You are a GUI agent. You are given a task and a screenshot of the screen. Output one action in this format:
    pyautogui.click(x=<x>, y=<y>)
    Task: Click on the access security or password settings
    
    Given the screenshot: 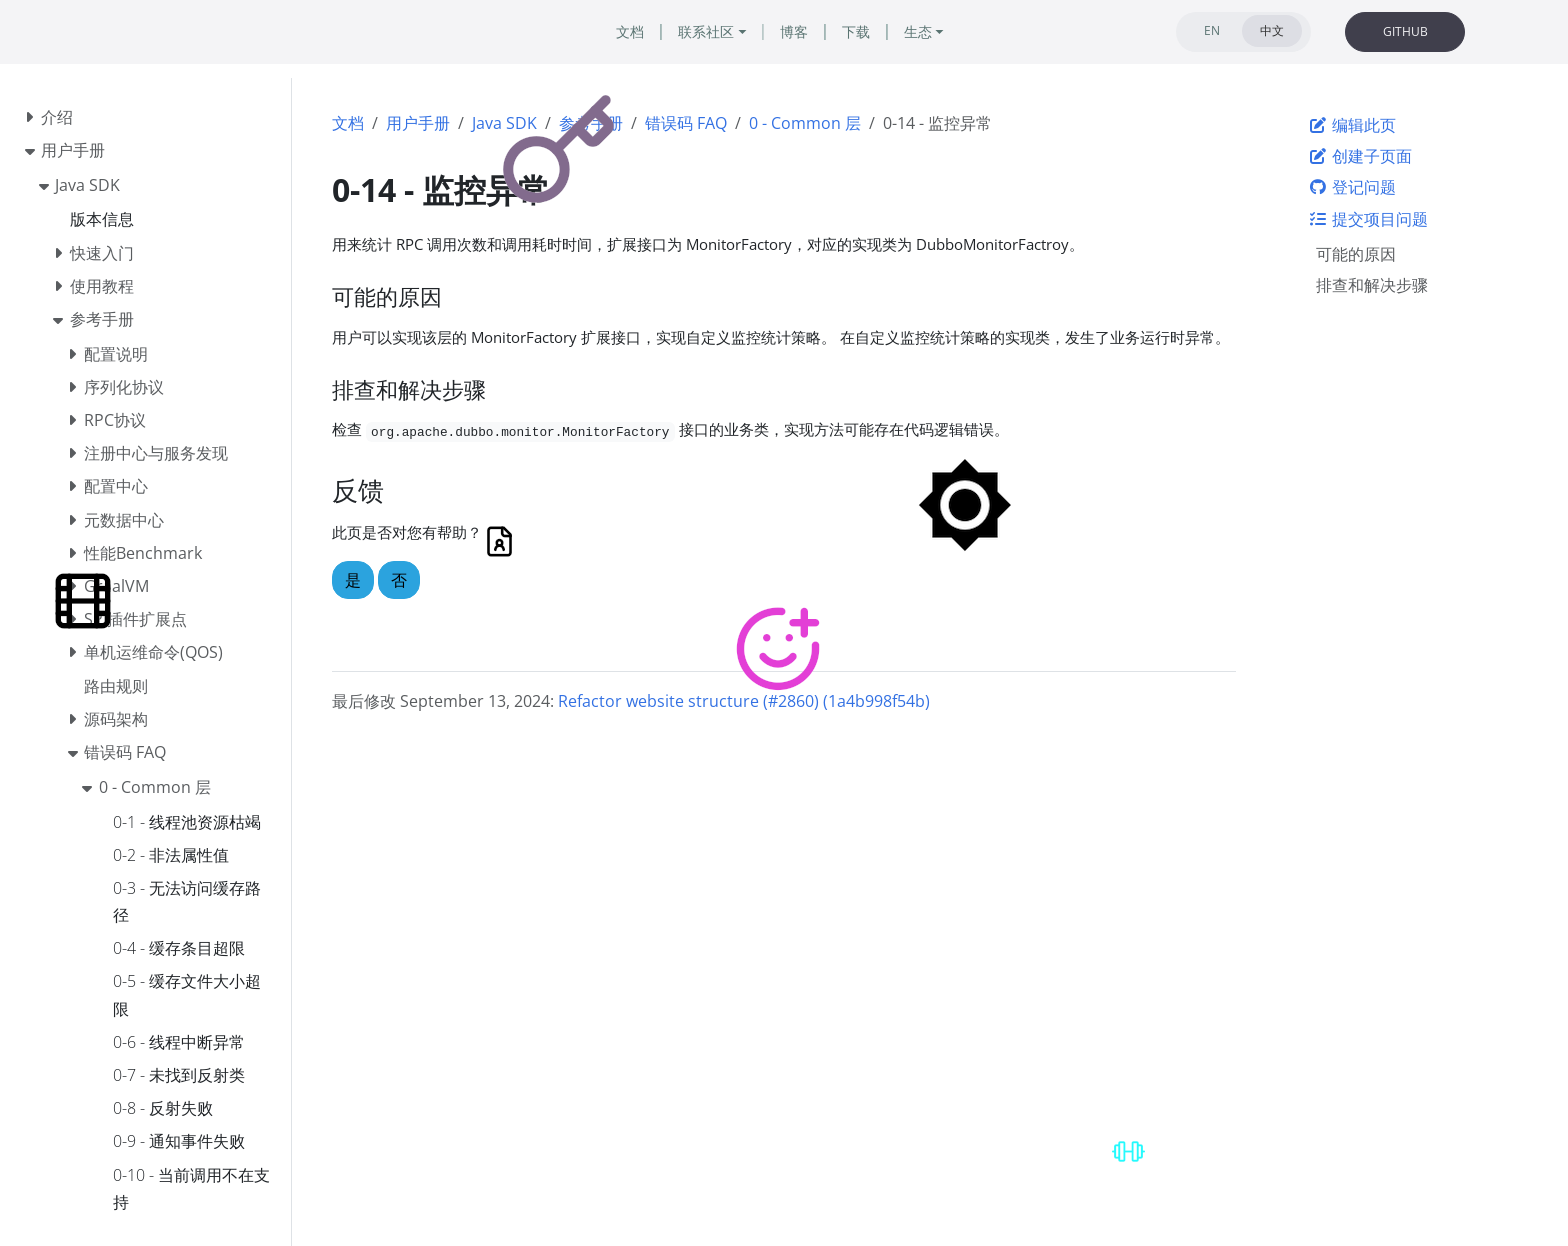 What is the action you would take?
    pyautogui.click(x=559, y=151)
    